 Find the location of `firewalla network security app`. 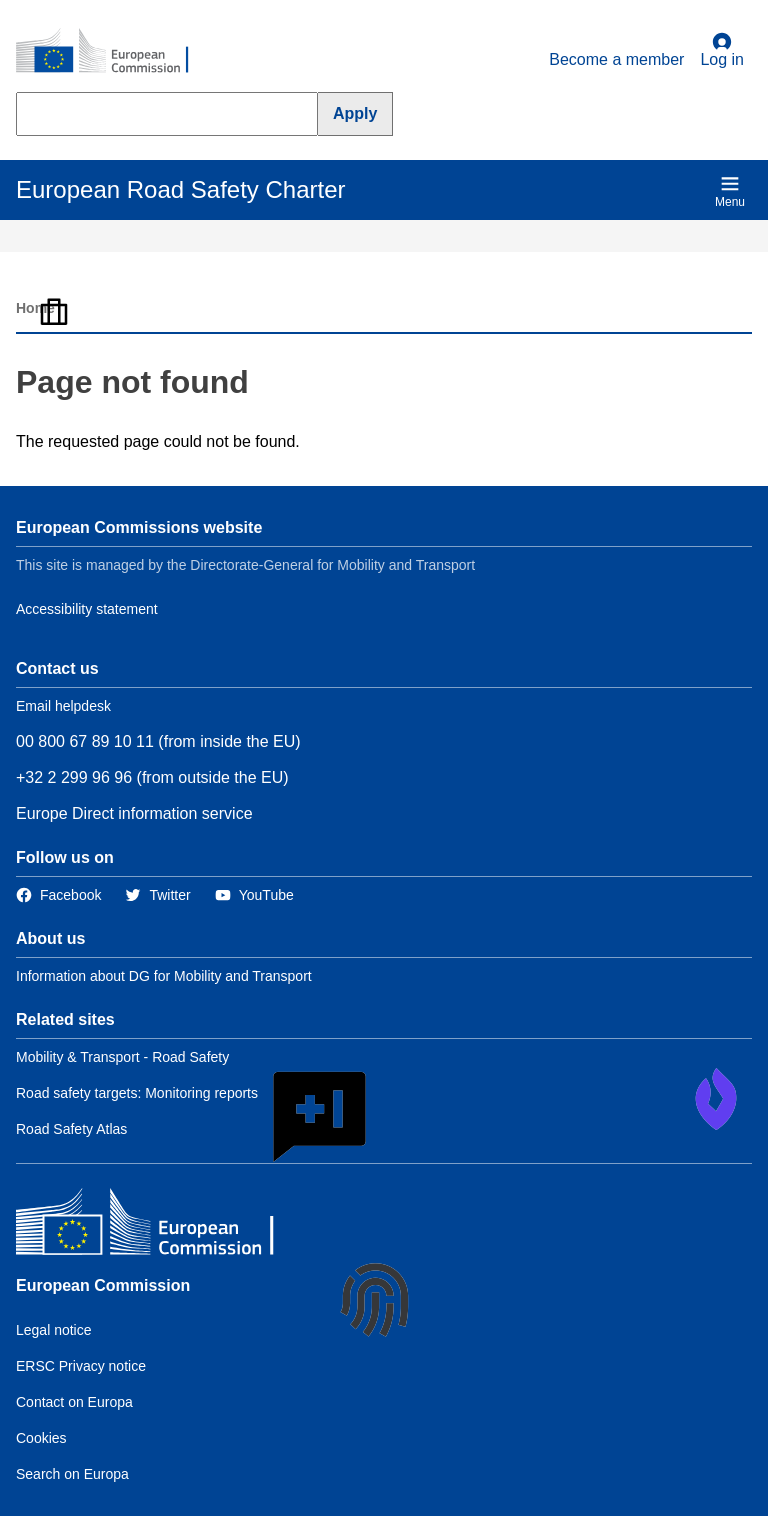

firewalla network security app is located at coordinates (716, 1099).